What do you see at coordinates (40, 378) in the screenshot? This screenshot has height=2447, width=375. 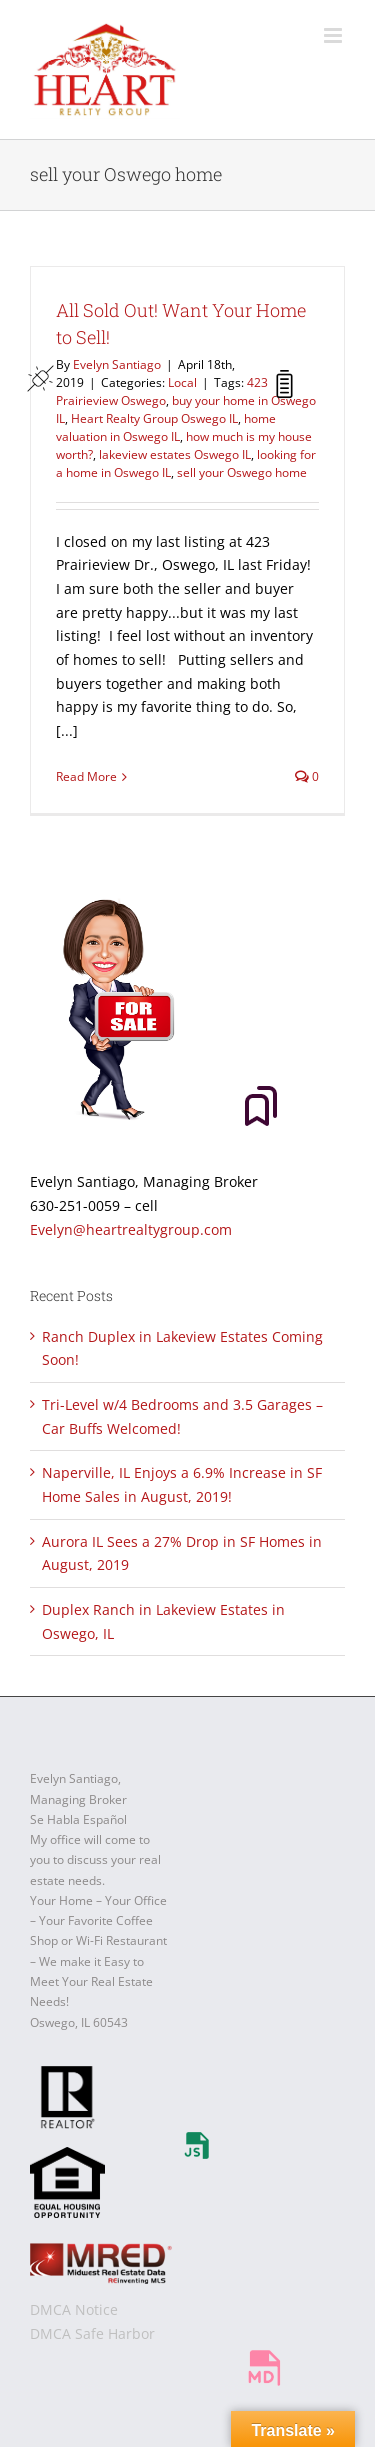 I see `indicates an active connection established` at bounding box center [40, 378].